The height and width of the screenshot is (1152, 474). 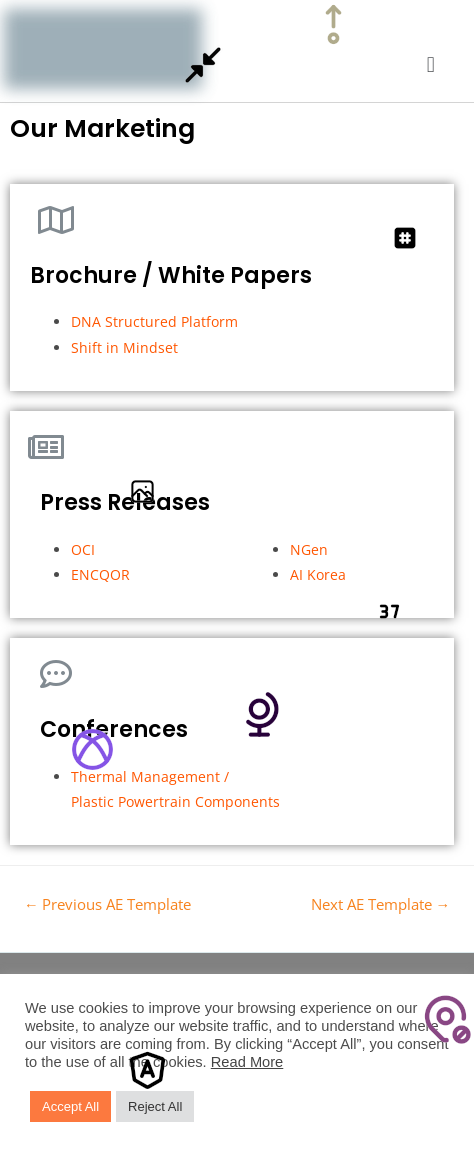 I want to click on view photos or images, so click(x=142, y=491).